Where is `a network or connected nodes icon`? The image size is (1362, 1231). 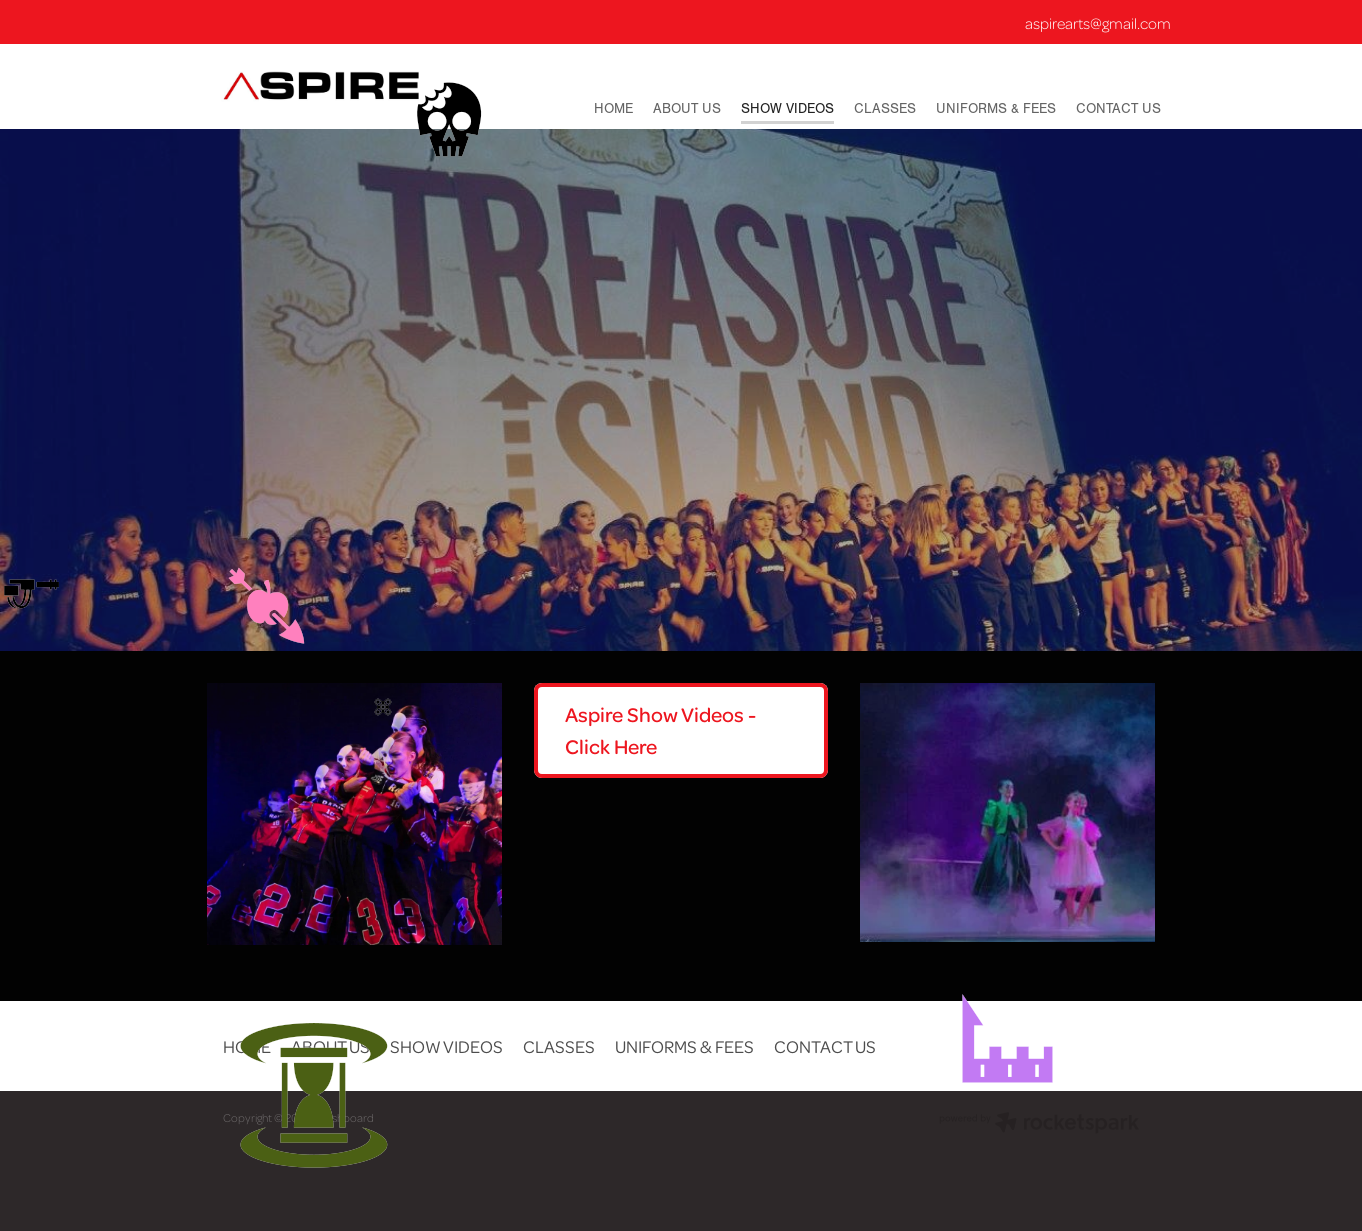
a network or connected nodes icon is located at coordinates (383, 707).